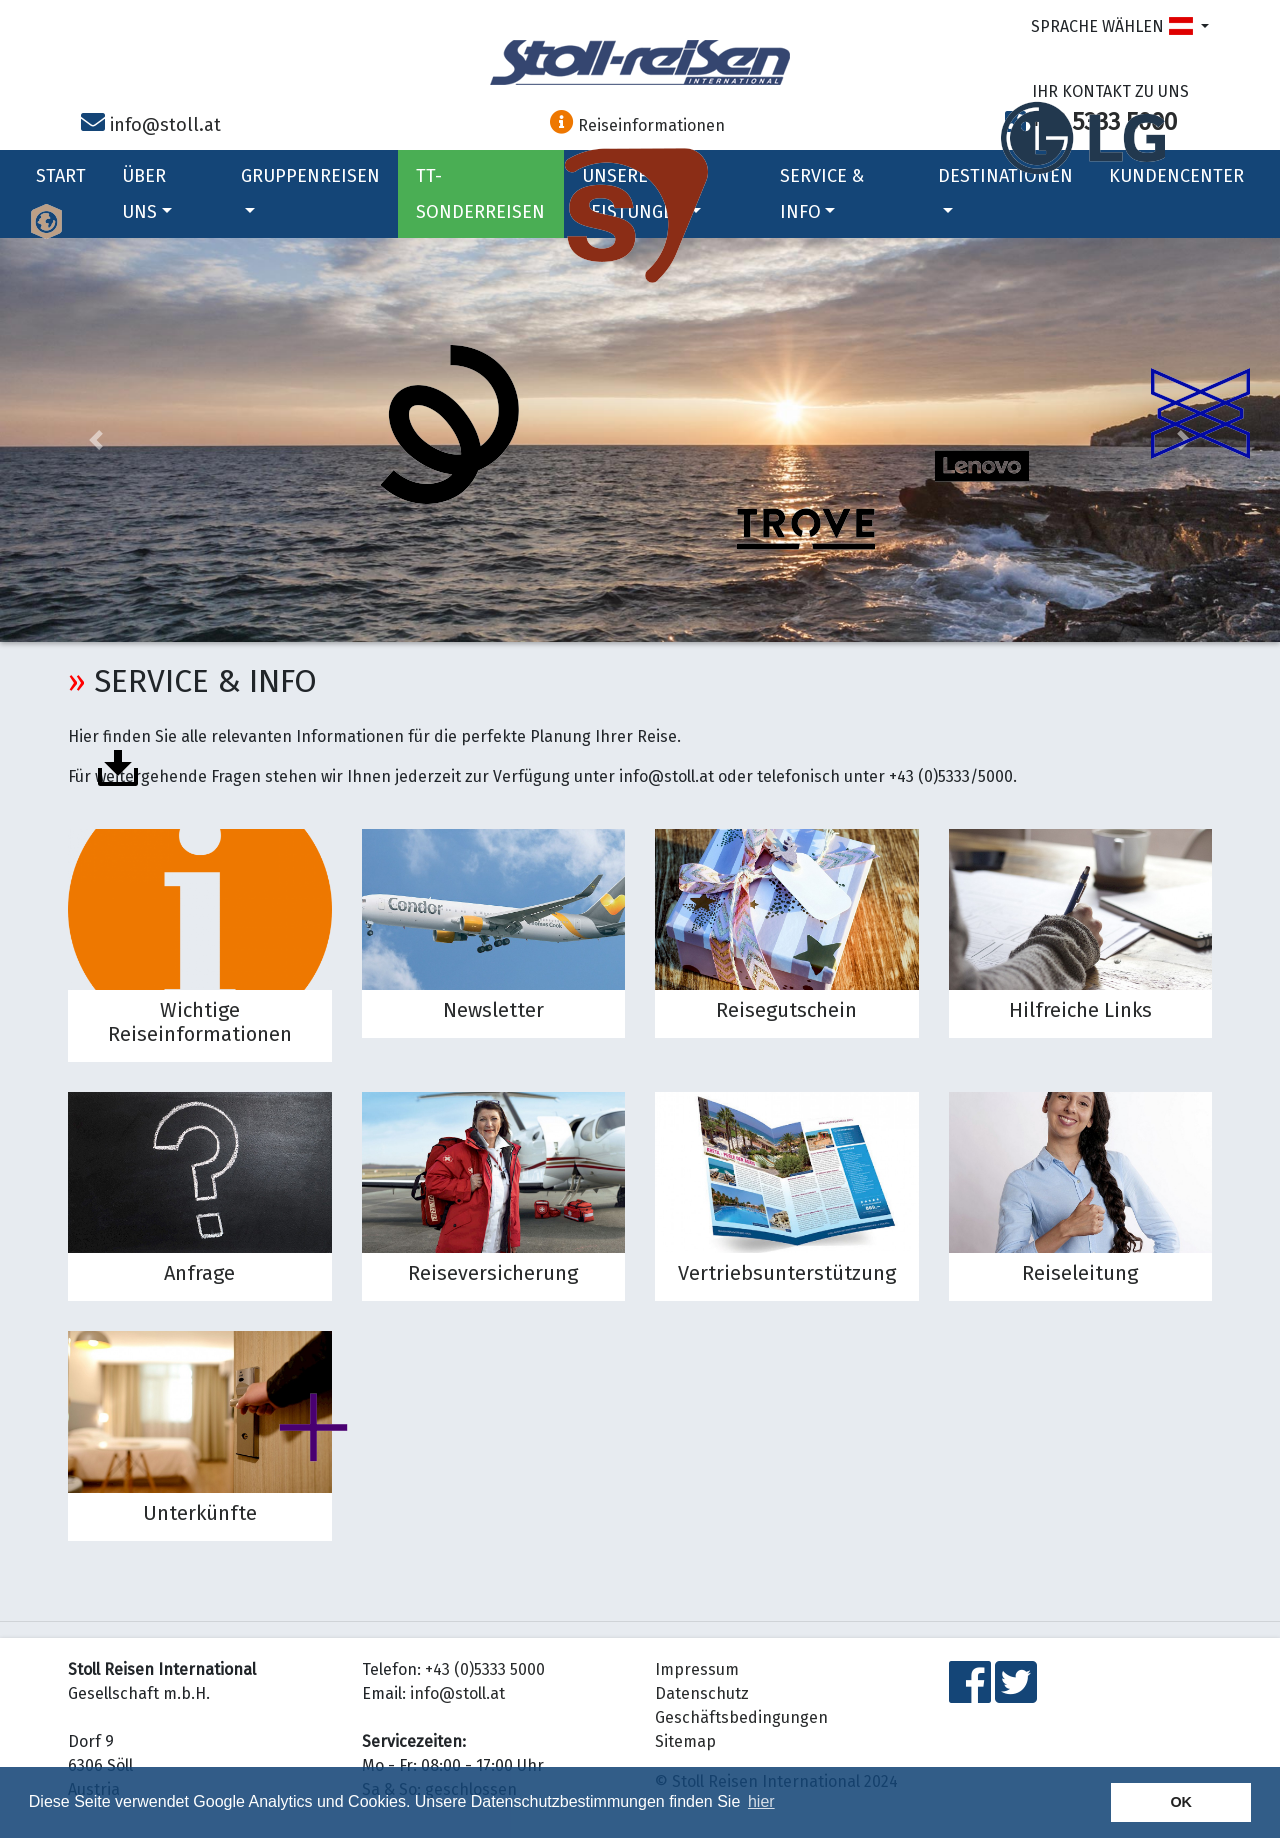  What do you see at coordinates (806, 529) in the screenshot?
I see `trove app or service logo` at bounding box center [806, 529].